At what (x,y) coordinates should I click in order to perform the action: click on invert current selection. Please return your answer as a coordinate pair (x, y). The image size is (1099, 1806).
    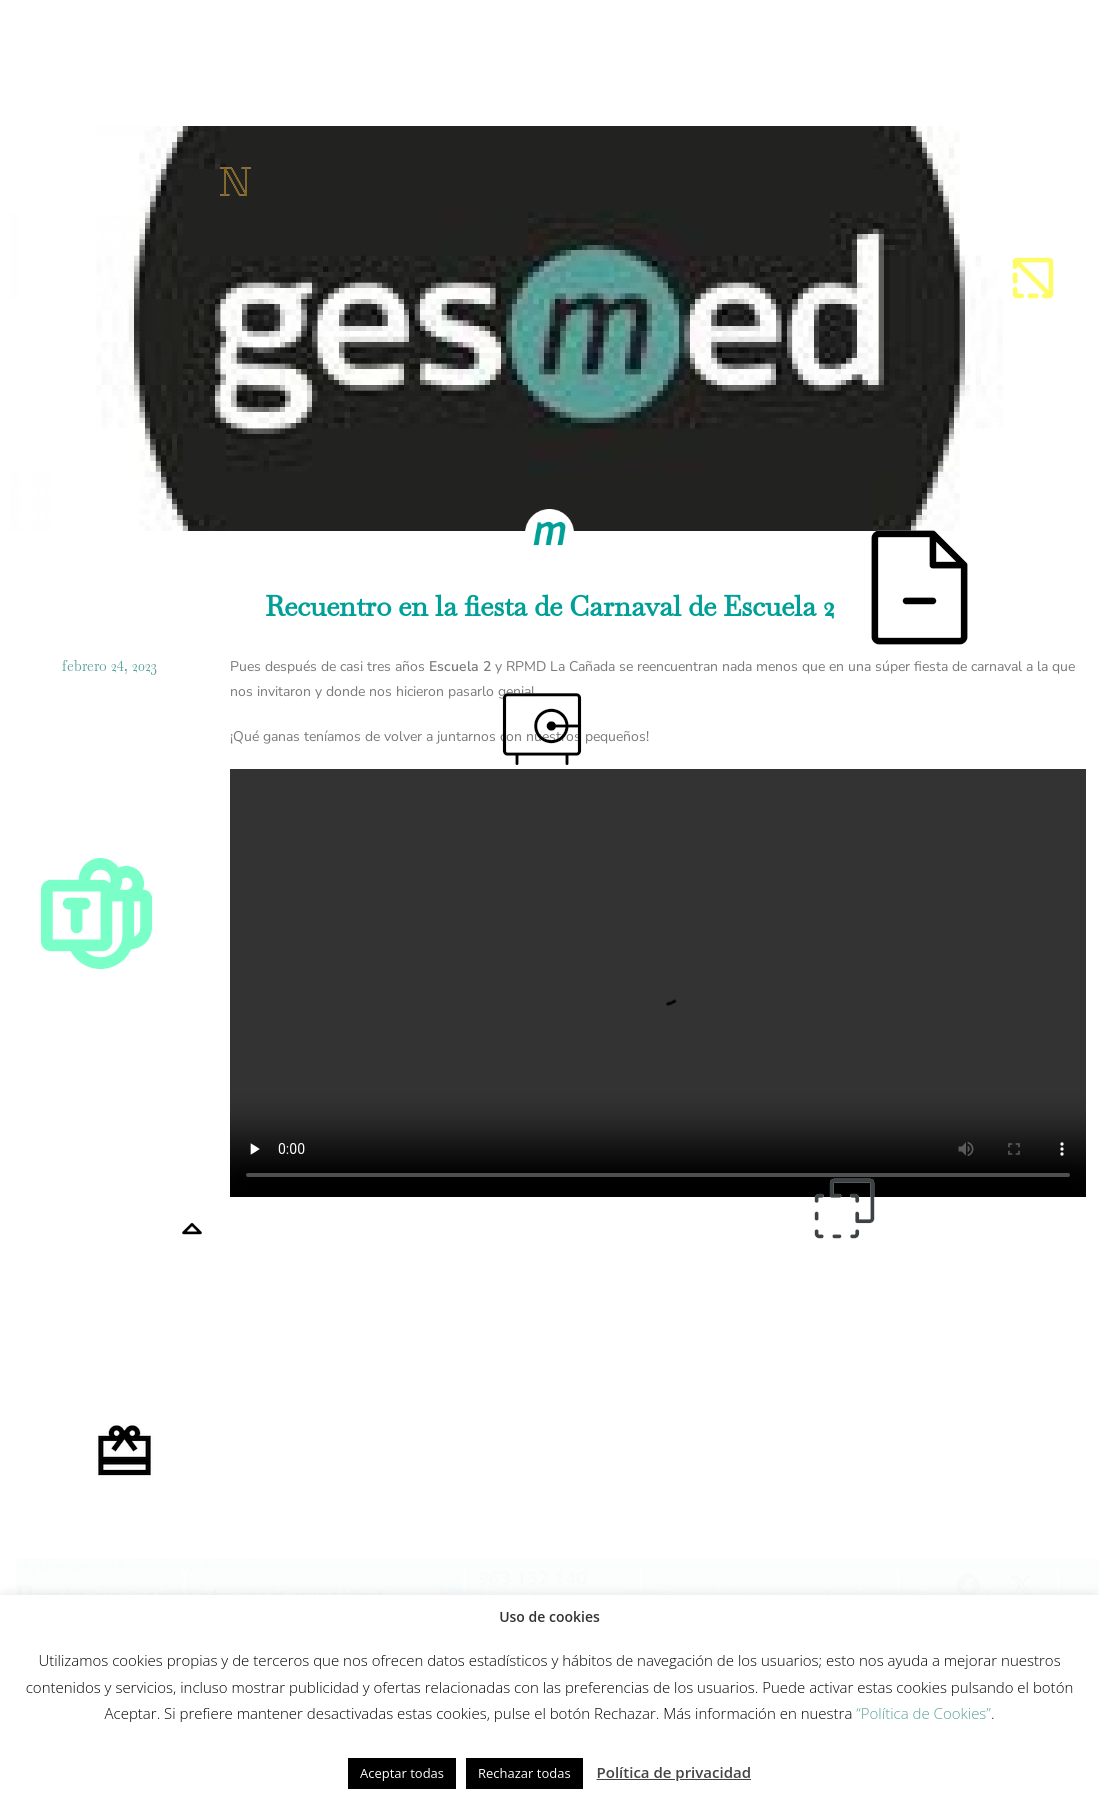
    Looking at the image, I should click on (1033, 278).